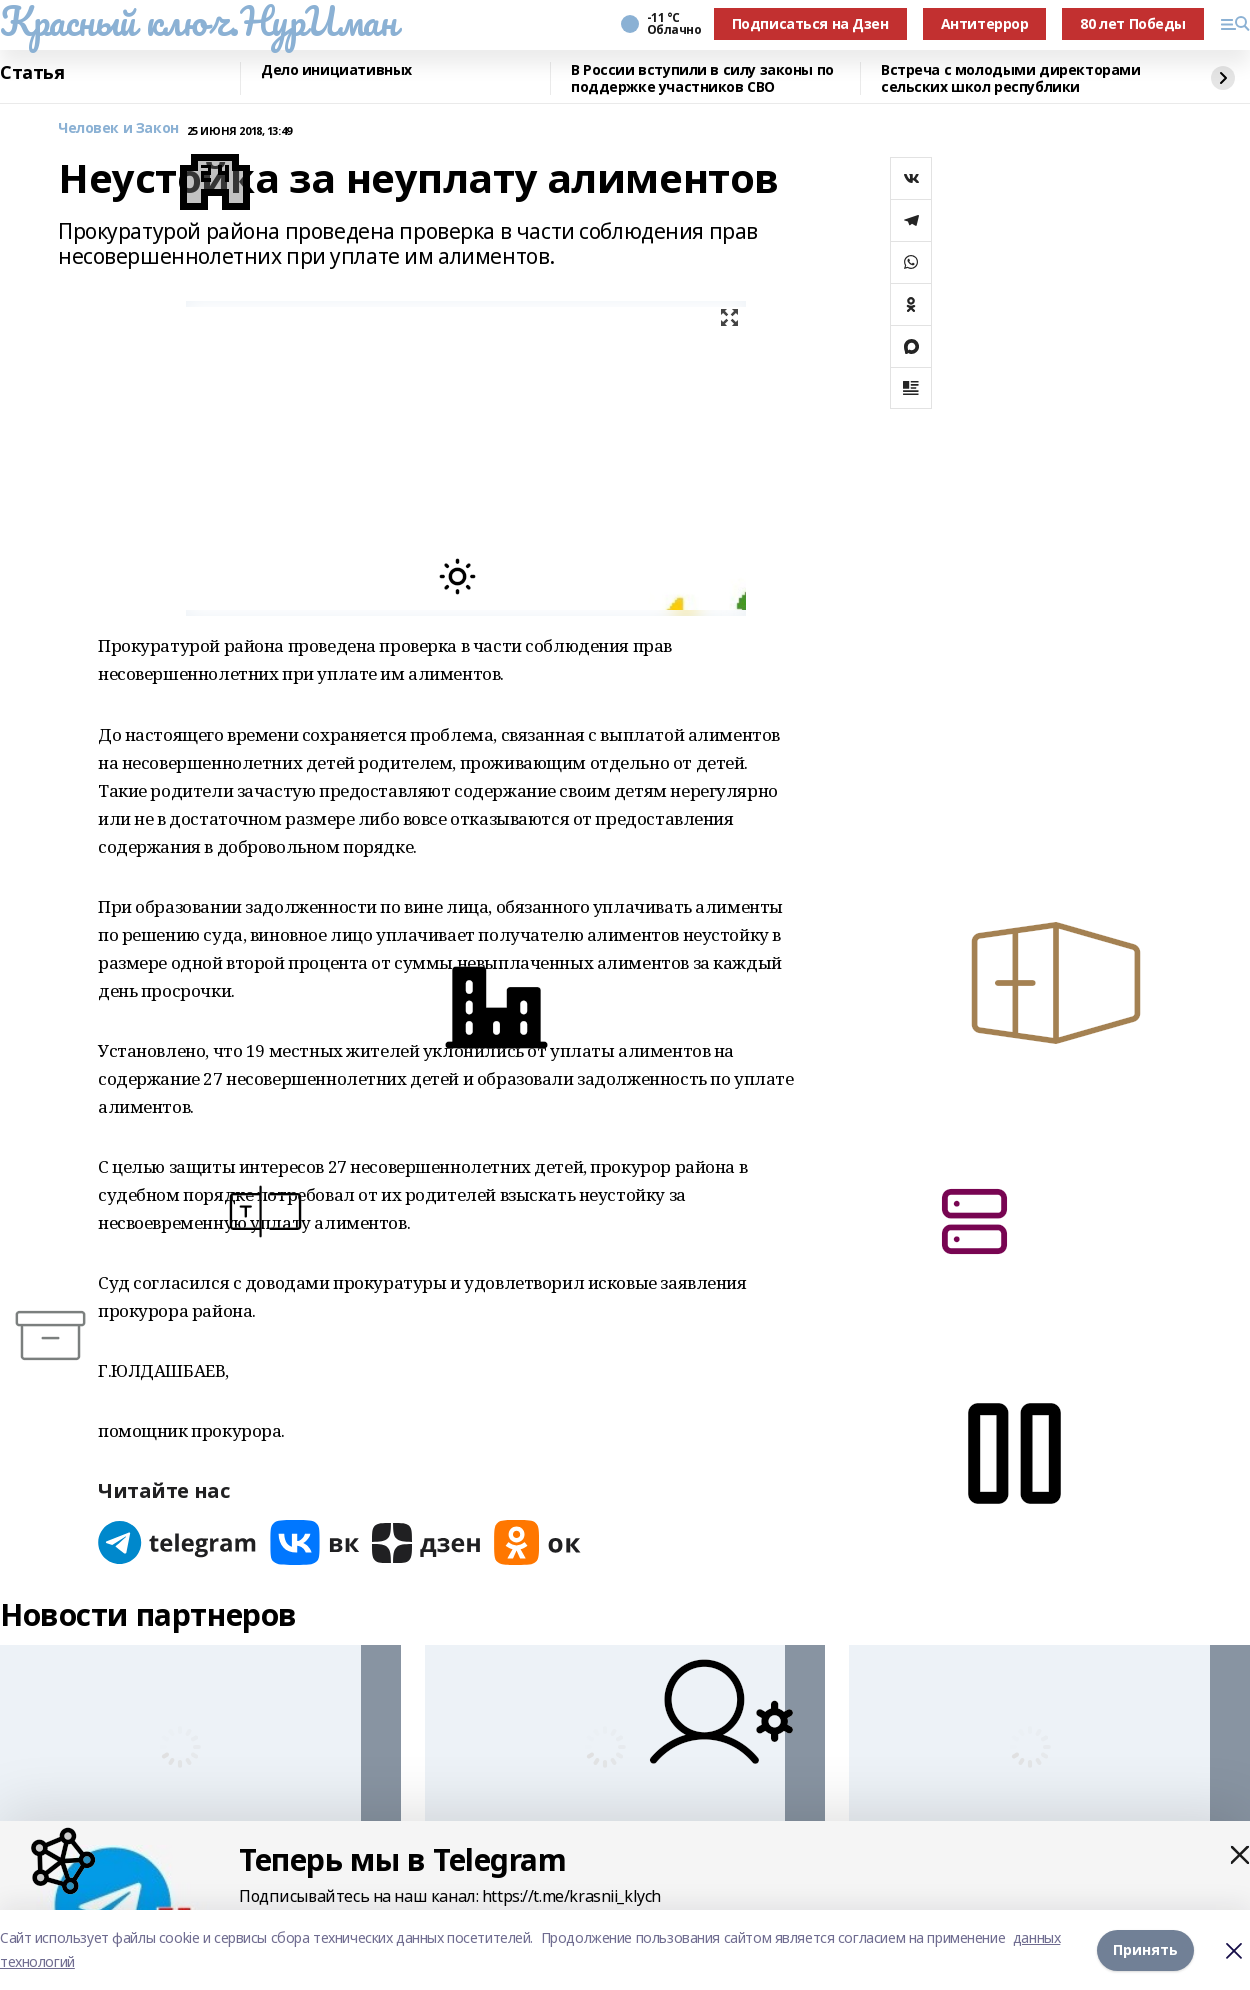 This screenshot has height=1990, width=1250. Describe the element at coordinates (1056, 983) in the screenshot. I see `view shipping or freight details` at that location.